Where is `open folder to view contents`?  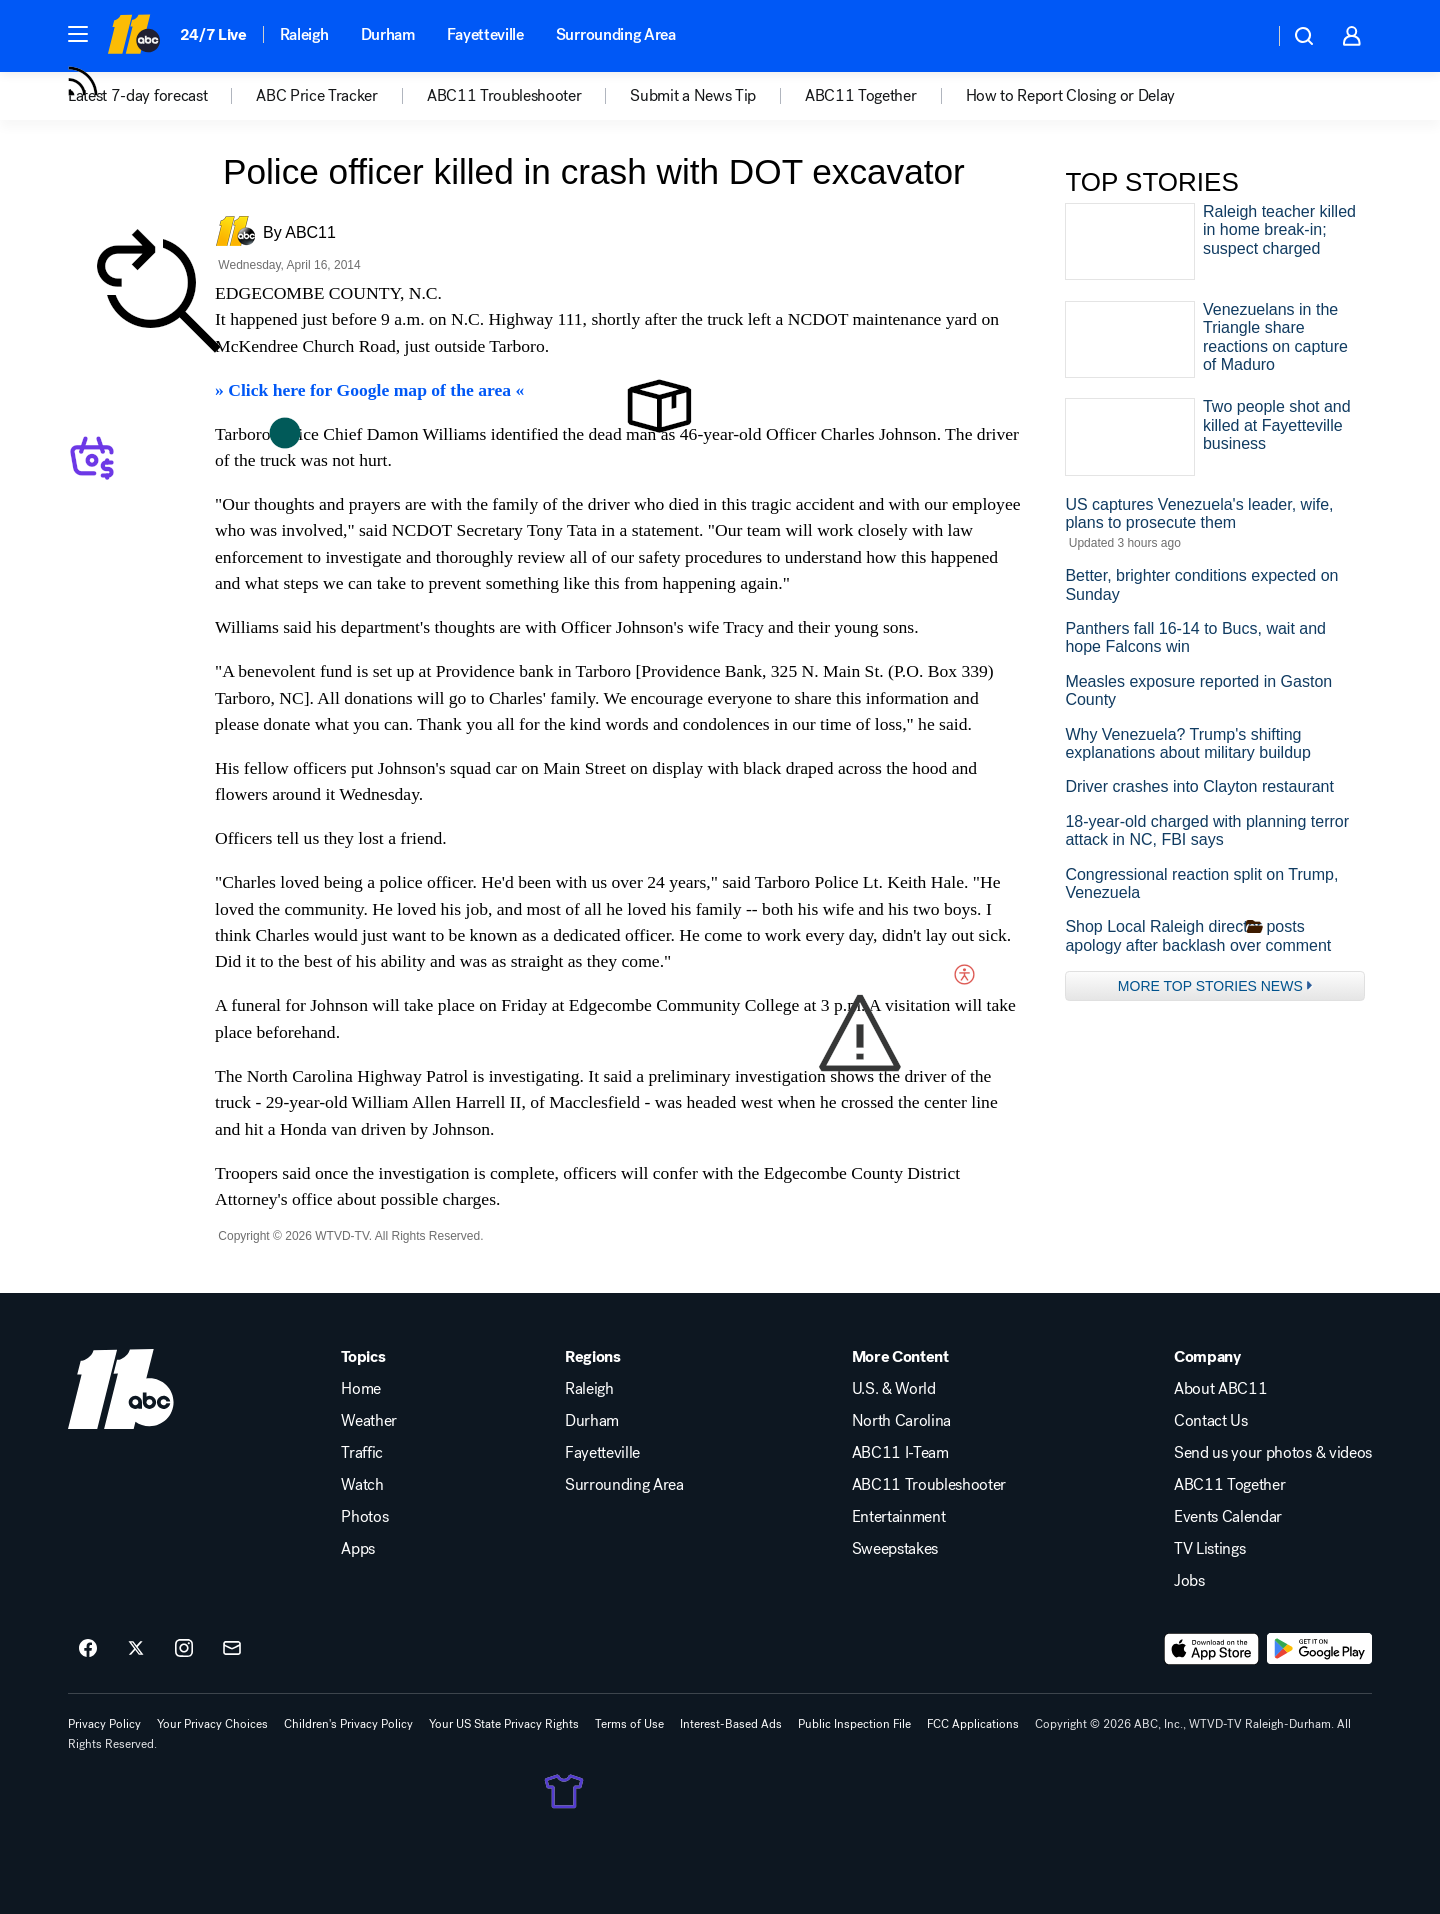
open folder to view contents is located at coordinates (1254, 927).